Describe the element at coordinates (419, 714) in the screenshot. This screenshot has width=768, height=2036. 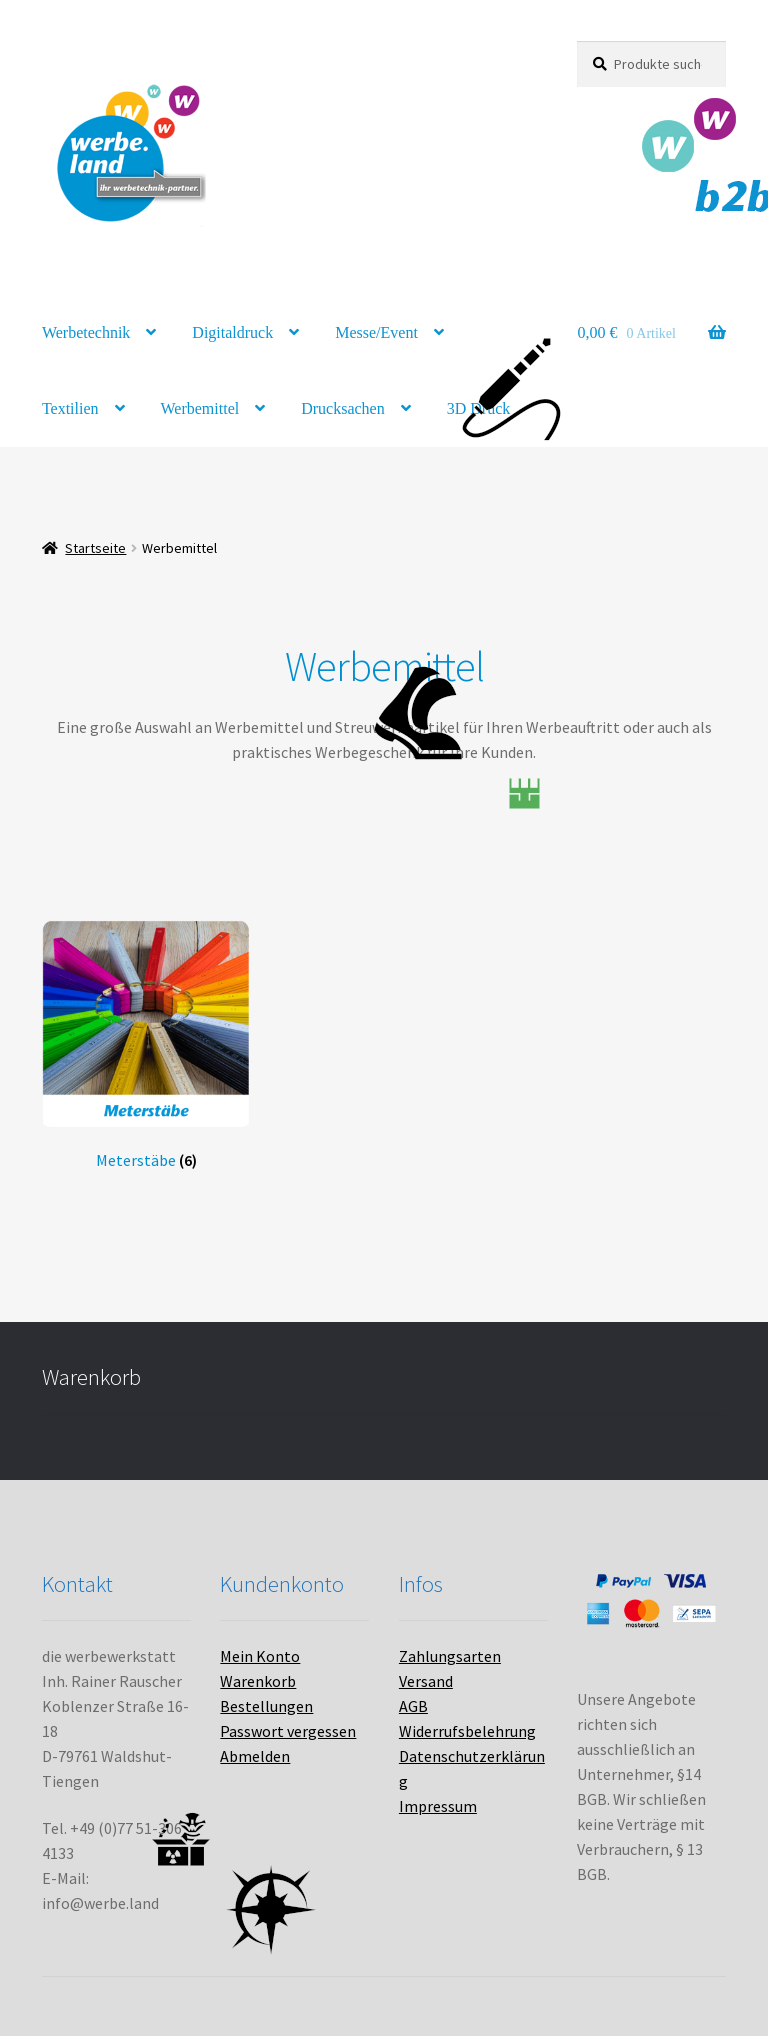
I see `access walking or hiking activity tracking` at that location.